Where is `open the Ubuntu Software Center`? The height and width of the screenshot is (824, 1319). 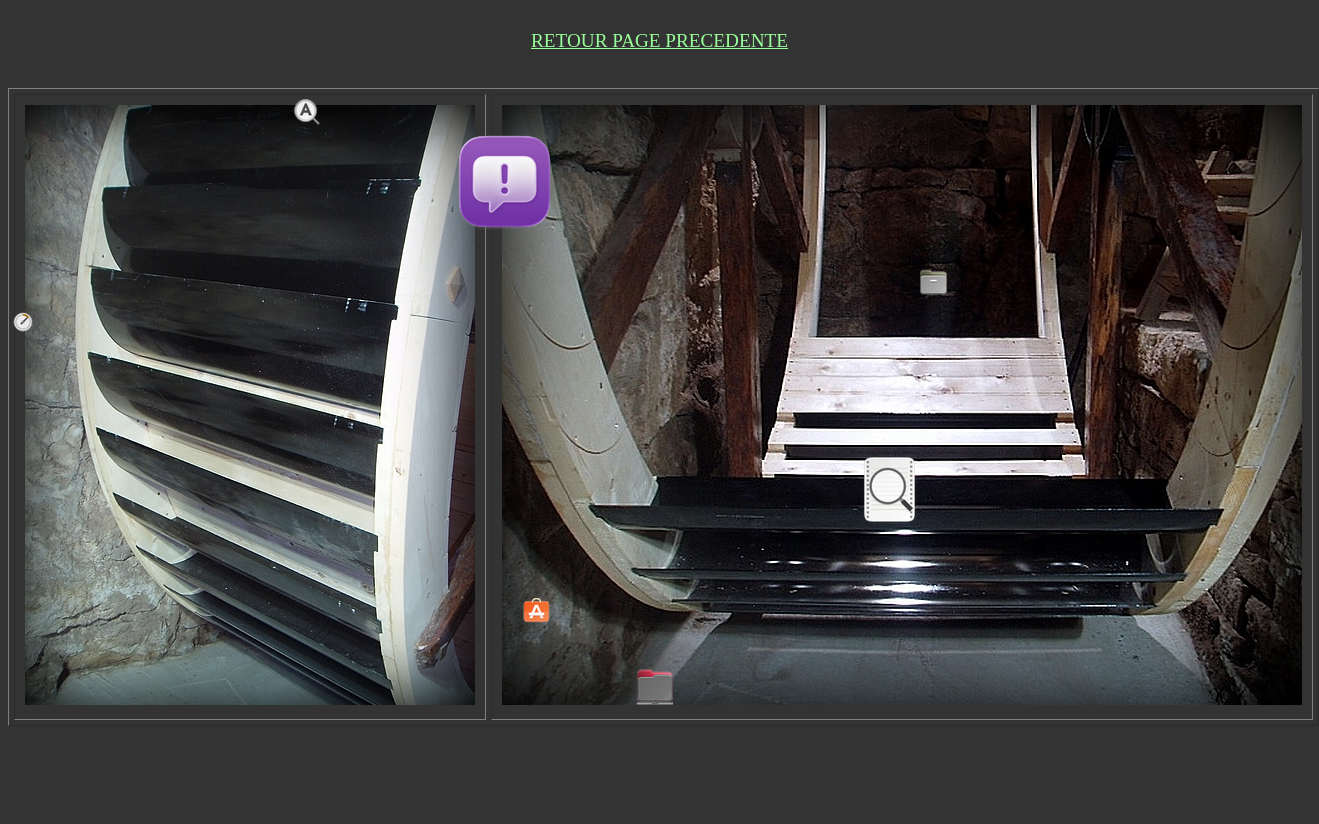 open the Ubuntu Software Center is located at coordinates (536, 611).